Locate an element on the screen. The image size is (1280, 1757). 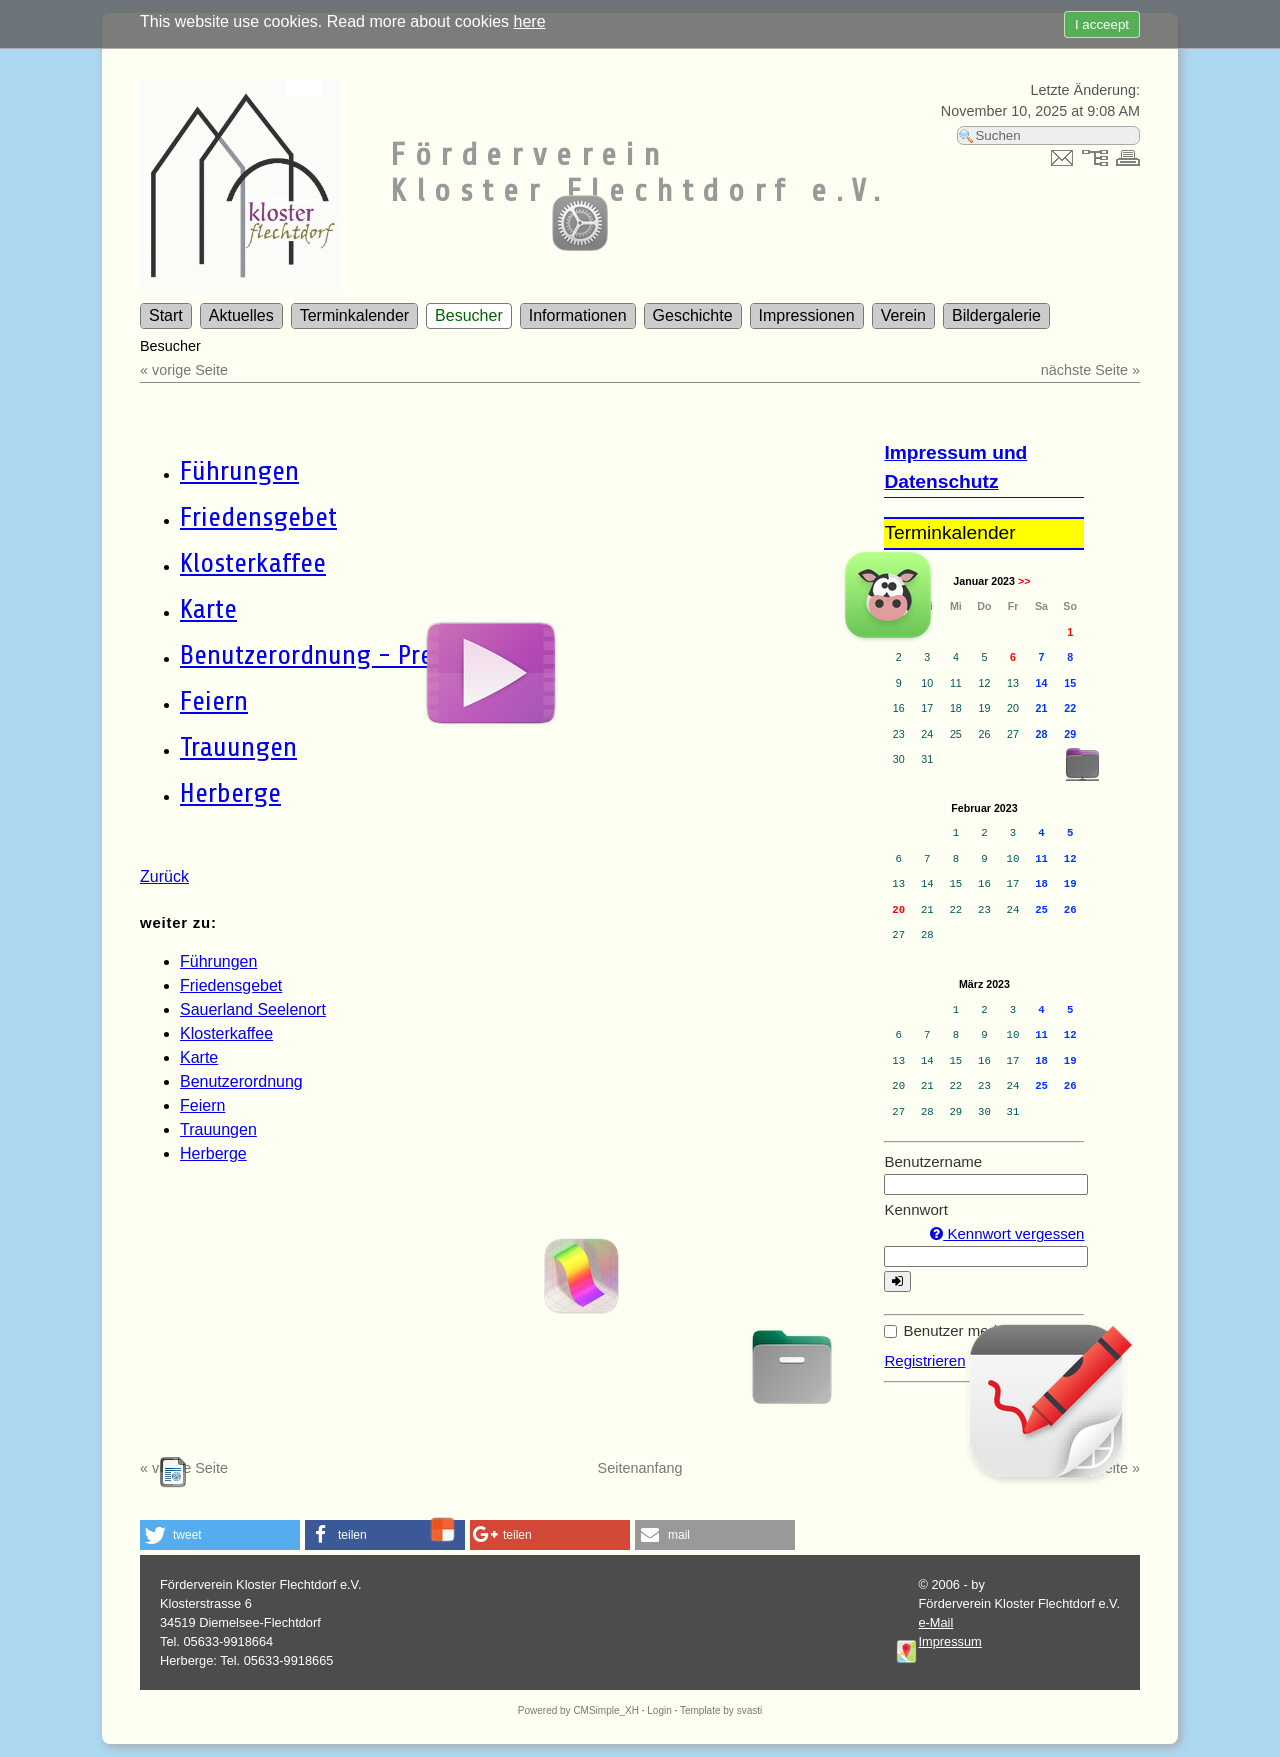
open system settings is located at coordinates (580, 223).